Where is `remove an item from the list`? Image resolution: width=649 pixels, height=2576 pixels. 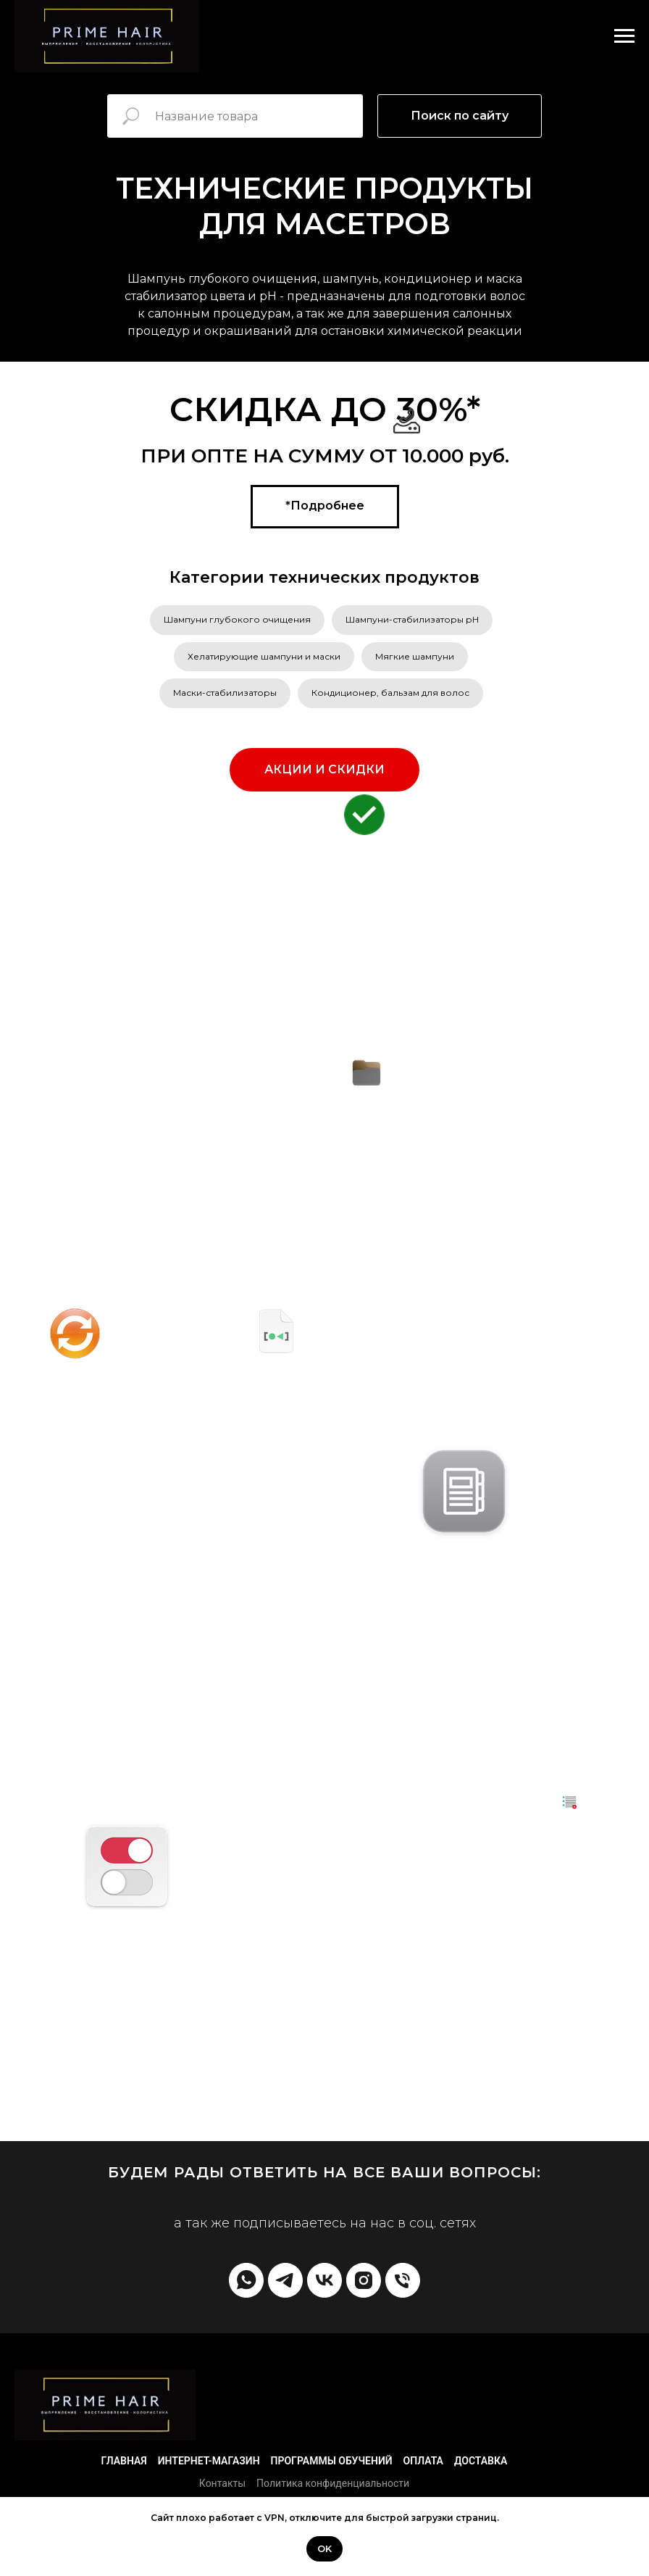
remove an item from the list is located at coordinates (569, 1802).